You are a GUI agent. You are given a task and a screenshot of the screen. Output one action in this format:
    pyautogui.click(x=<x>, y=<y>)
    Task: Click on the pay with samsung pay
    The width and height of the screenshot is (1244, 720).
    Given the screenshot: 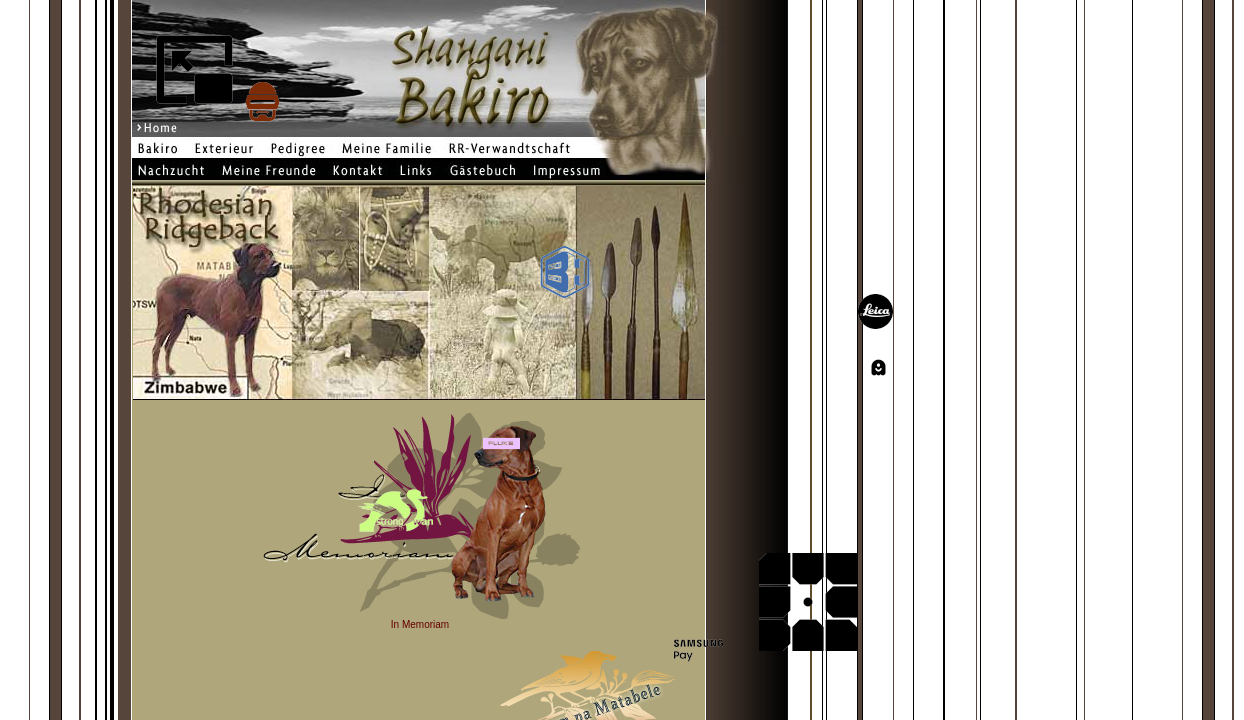 What is the action you would take?
    pyautogui.click(x=698, y=650)
    